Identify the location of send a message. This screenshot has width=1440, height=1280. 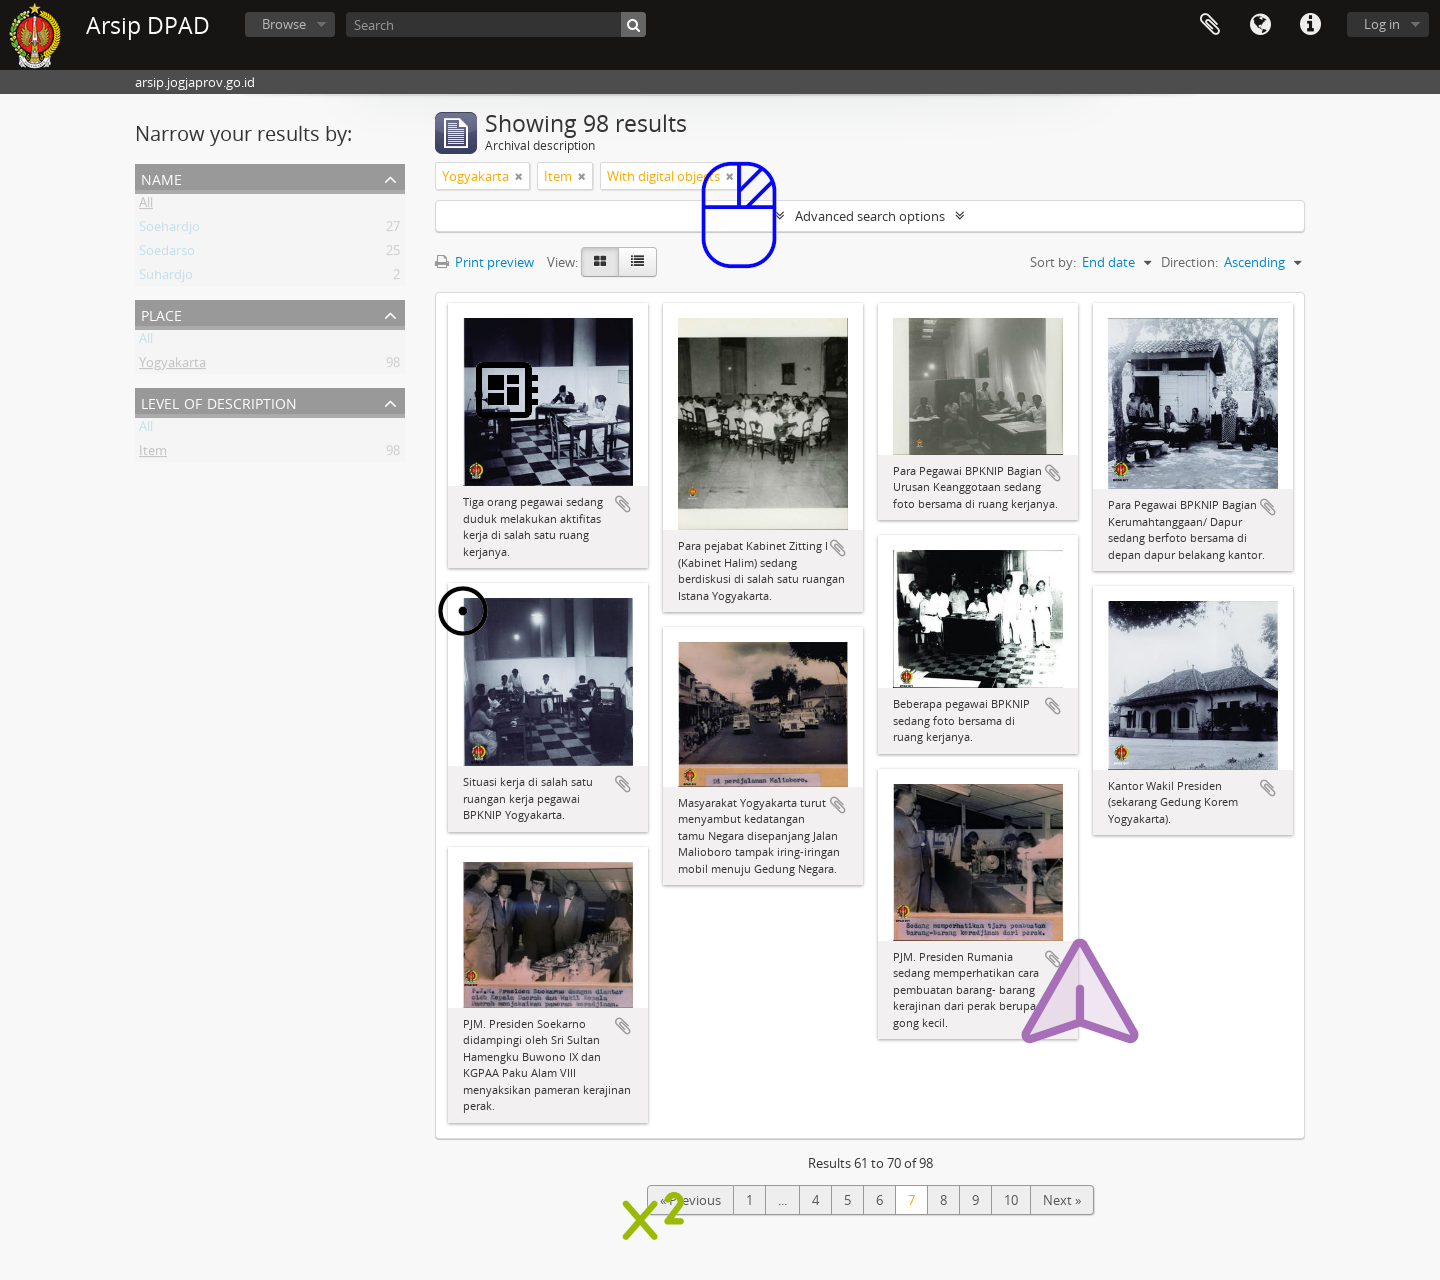
(1080, 993).